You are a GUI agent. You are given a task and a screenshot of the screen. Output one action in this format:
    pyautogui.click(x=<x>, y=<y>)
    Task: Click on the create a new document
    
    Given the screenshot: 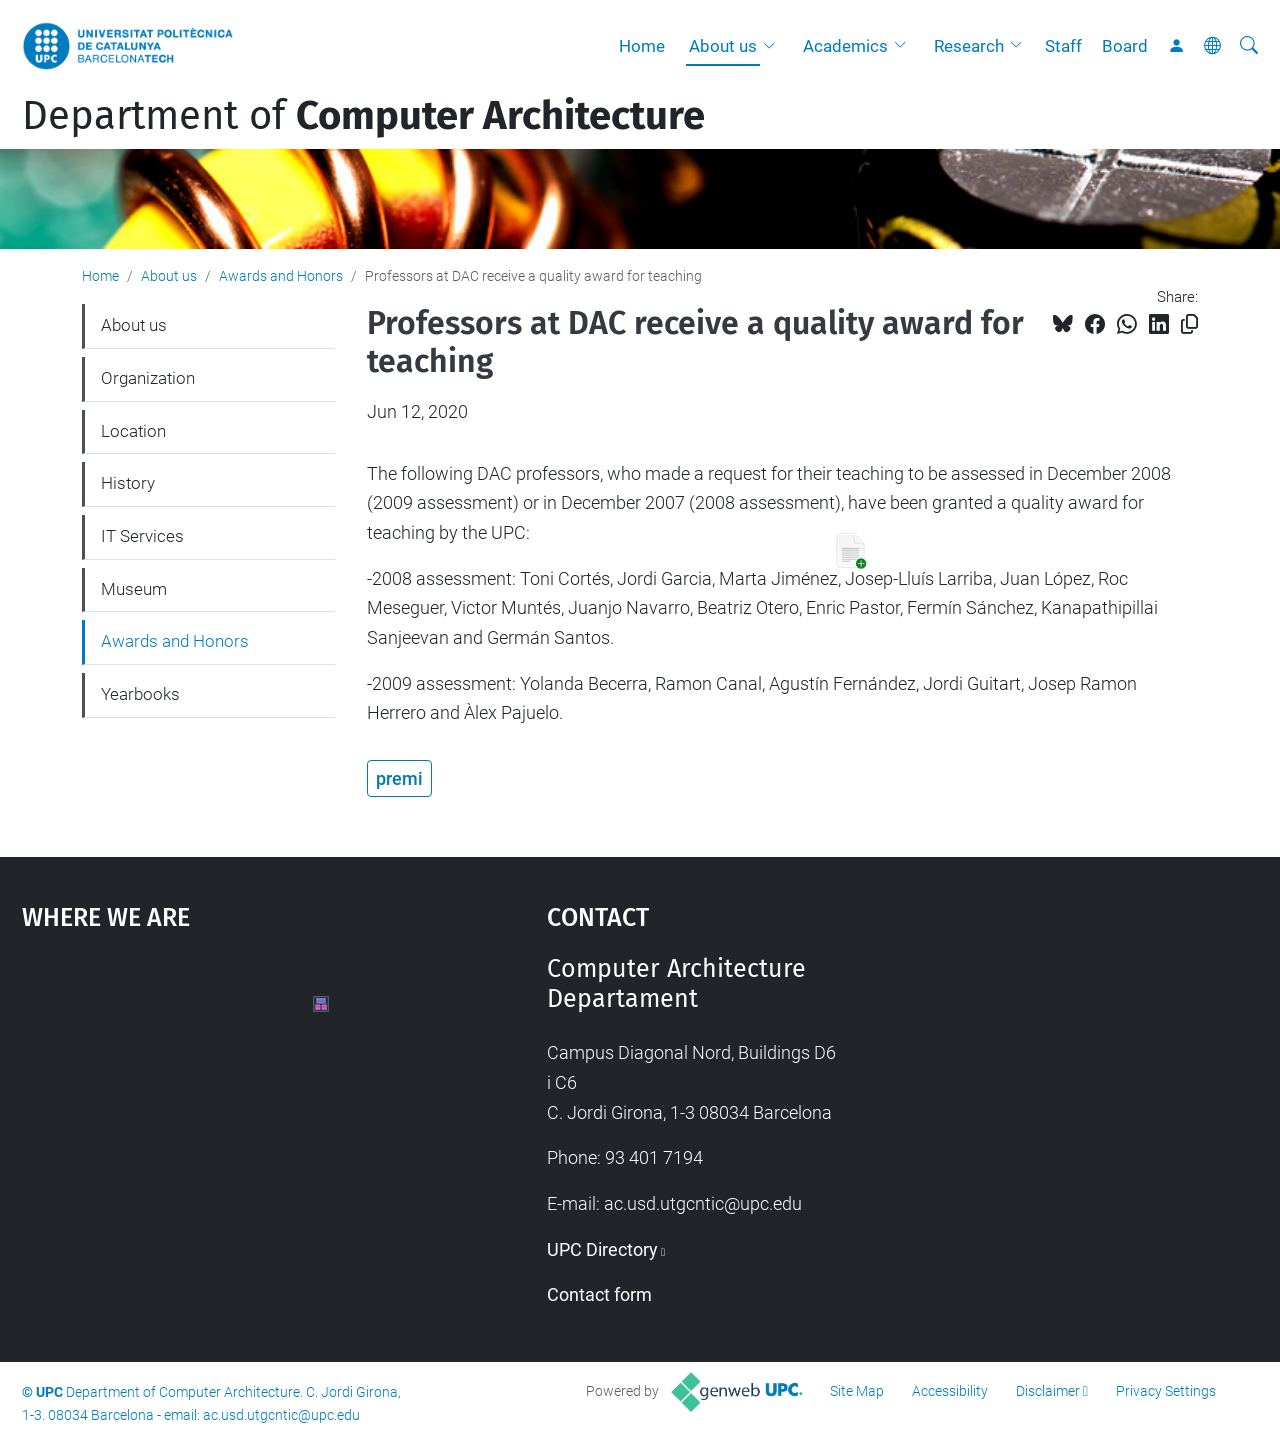 What is the action you would take?
    pyautogui.click(x=850, y=550)
    